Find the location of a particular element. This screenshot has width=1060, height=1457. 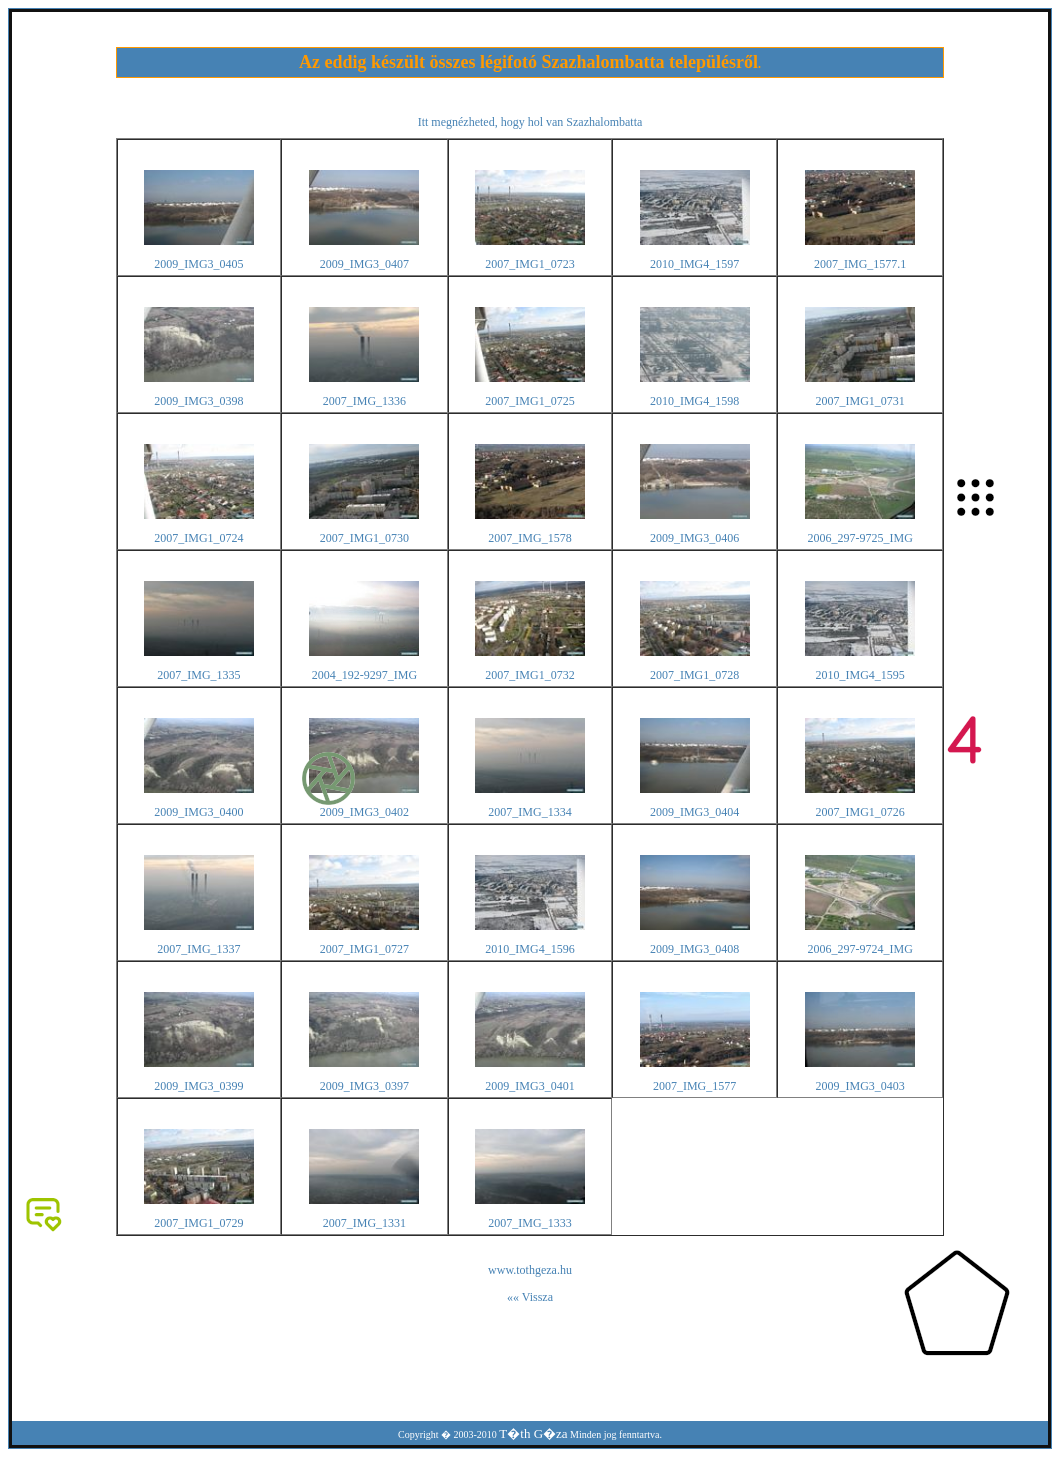

adjust camera aperture settings is located at coordinates (328, 778).